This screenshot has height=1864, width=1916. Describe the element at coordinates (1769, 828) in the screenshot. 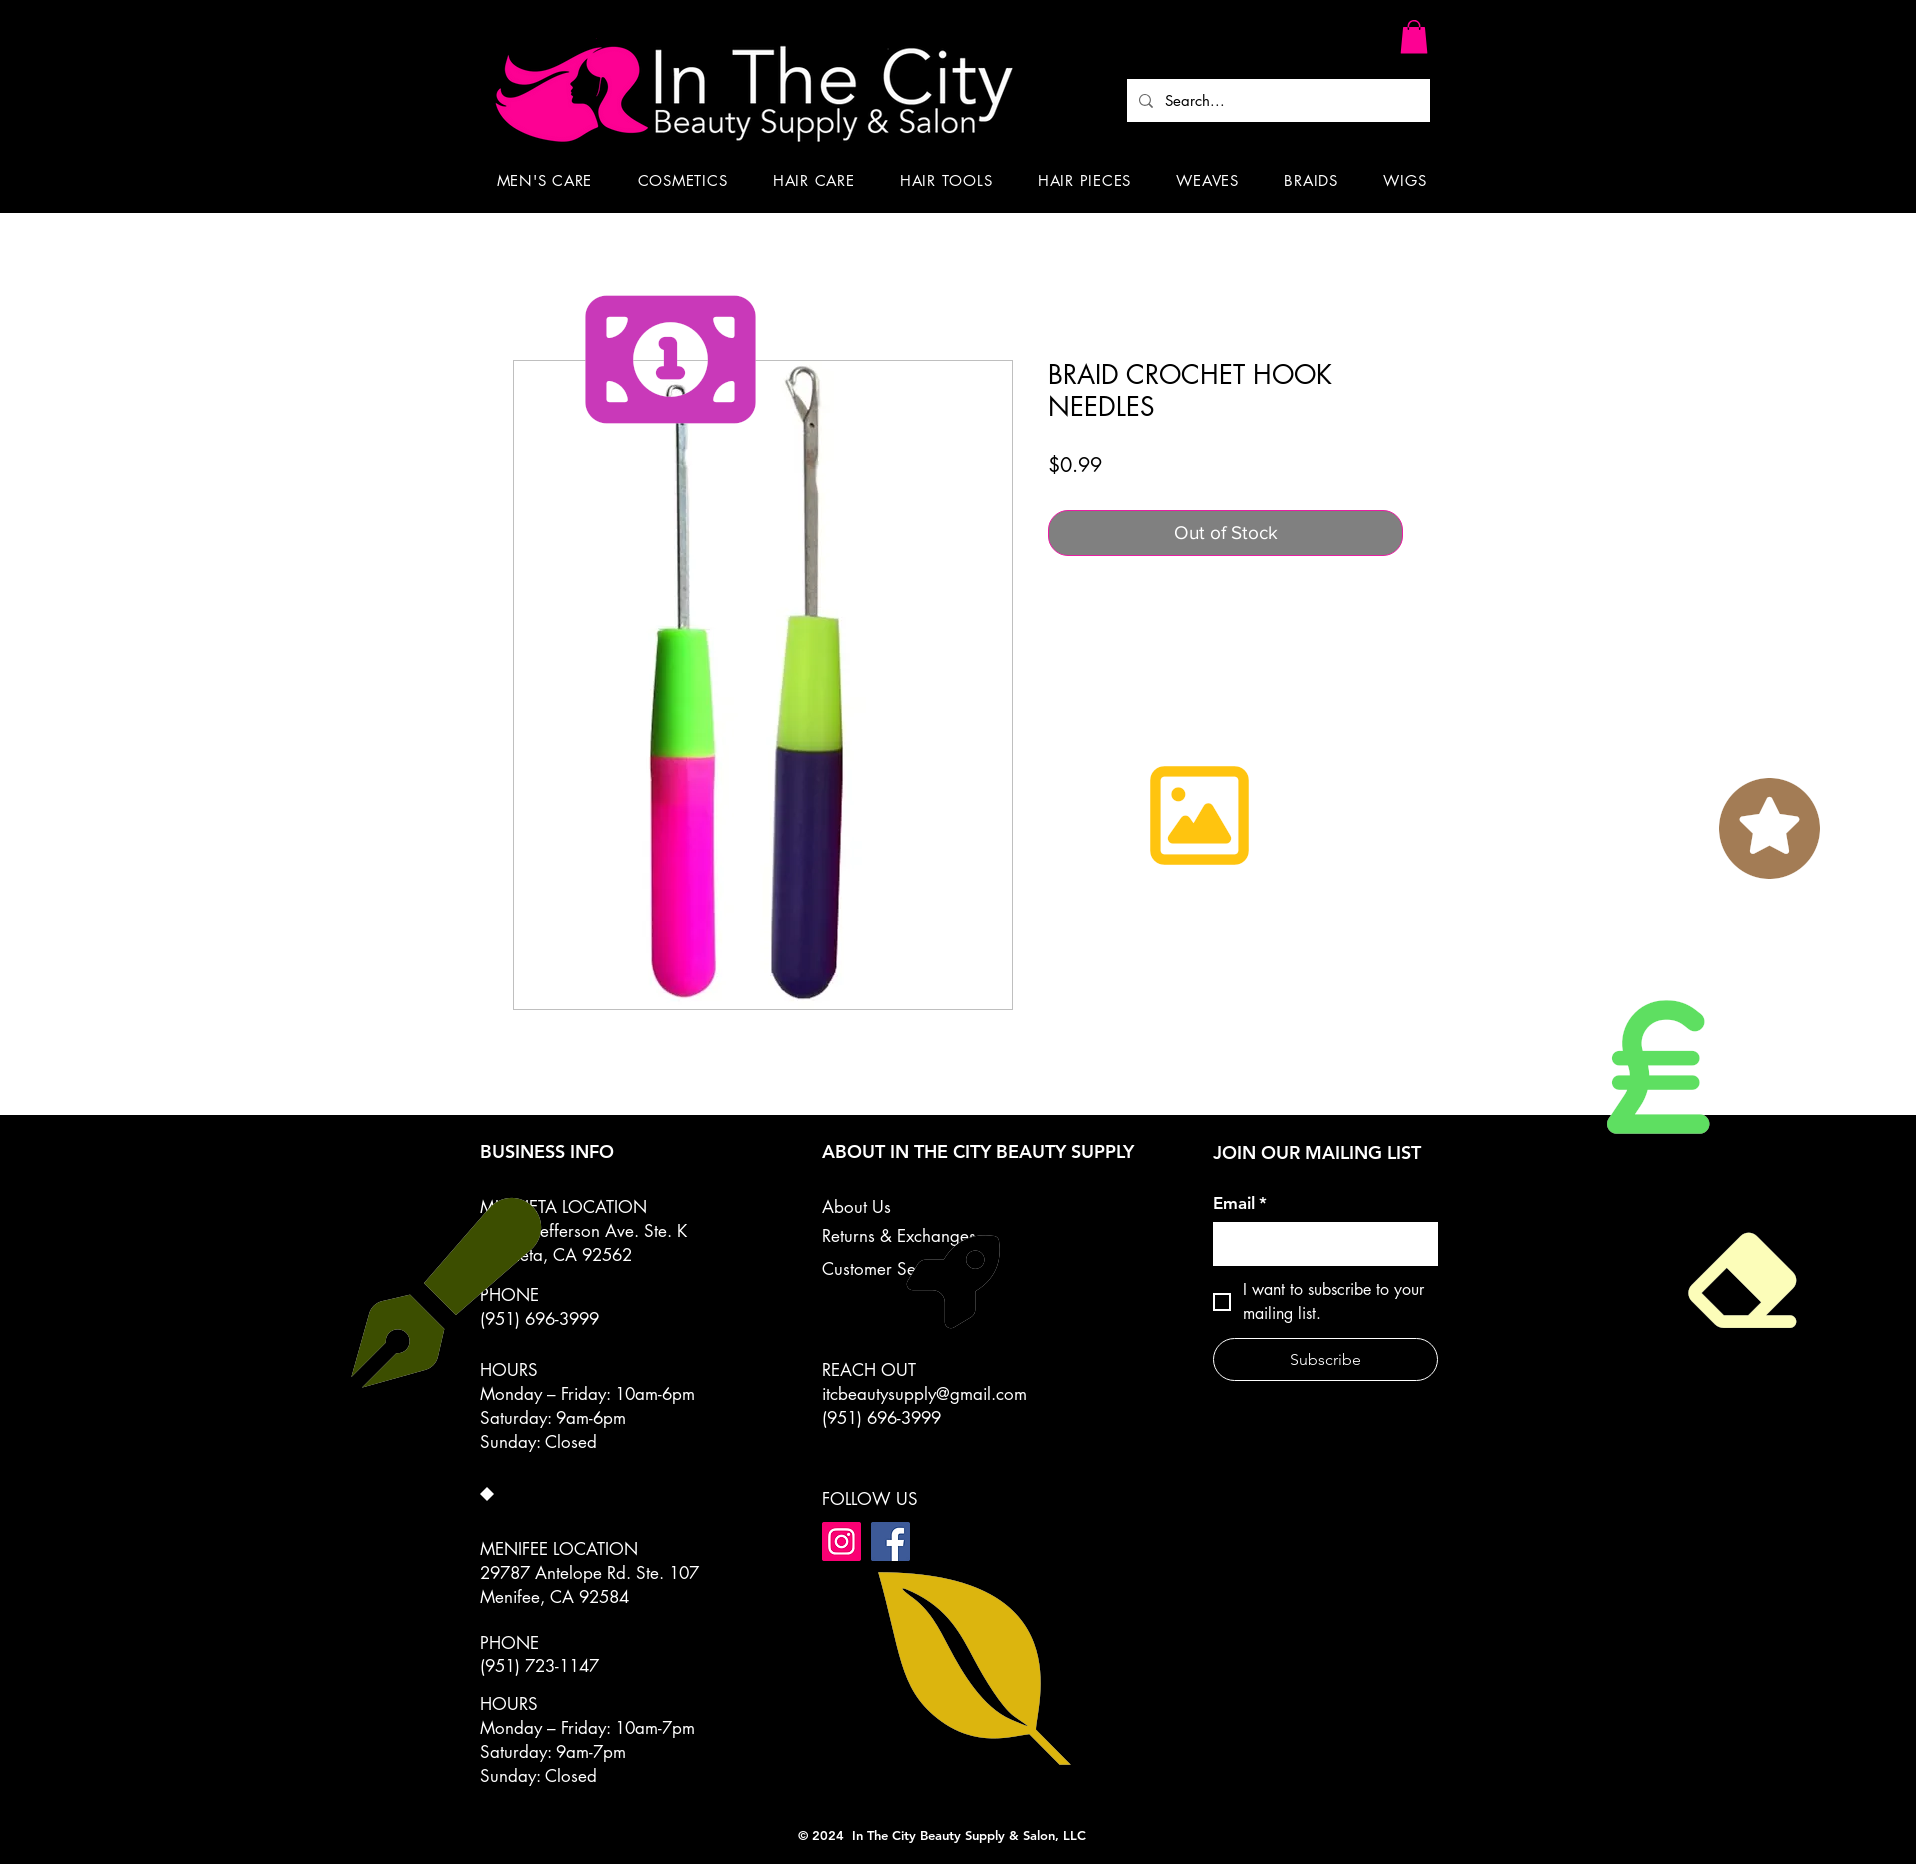

I see `star or favorite an item in your feed` at that location.